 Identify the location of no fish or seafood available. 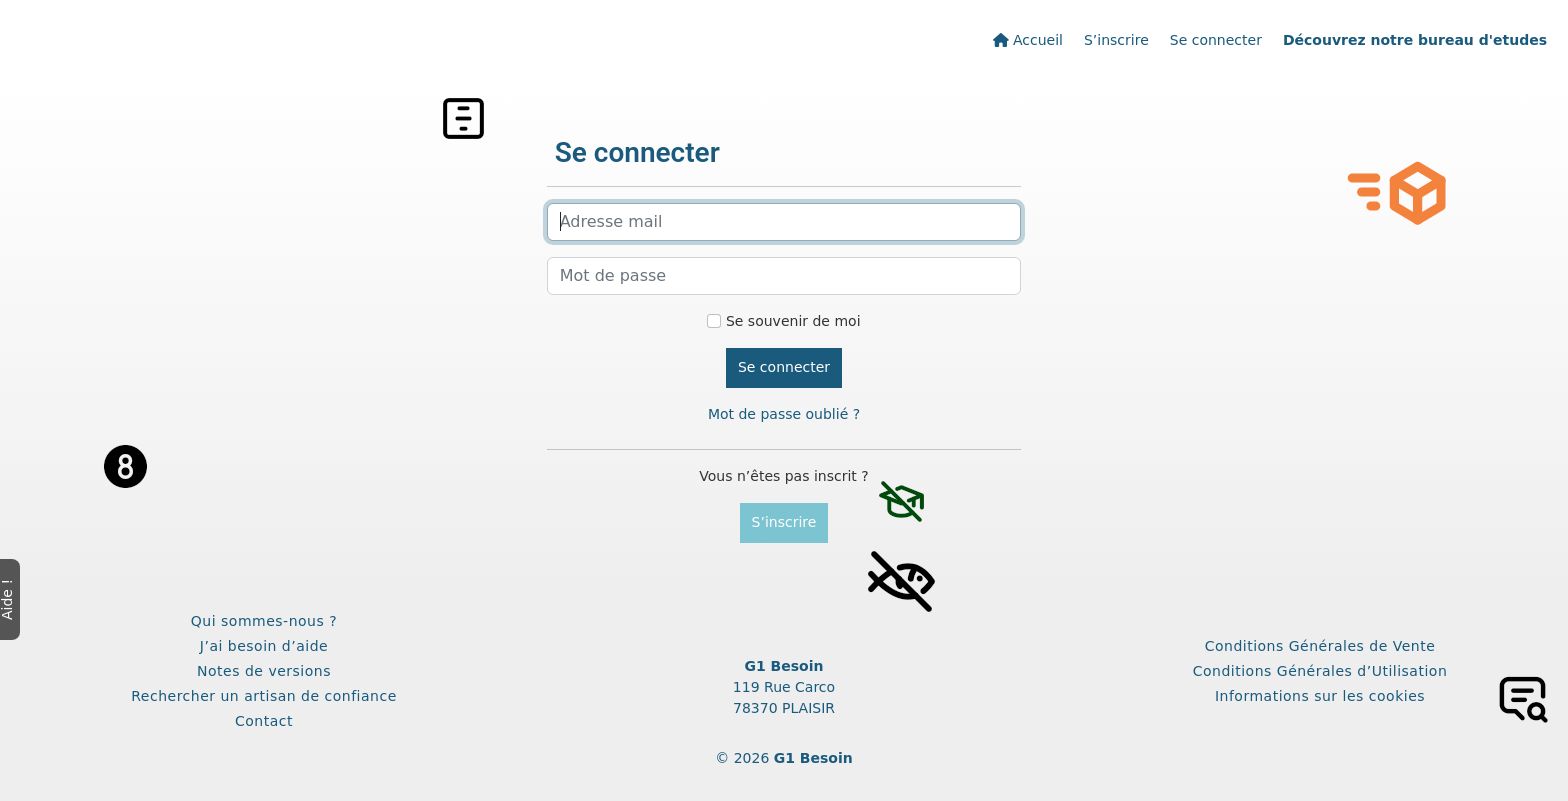
(901, 581).